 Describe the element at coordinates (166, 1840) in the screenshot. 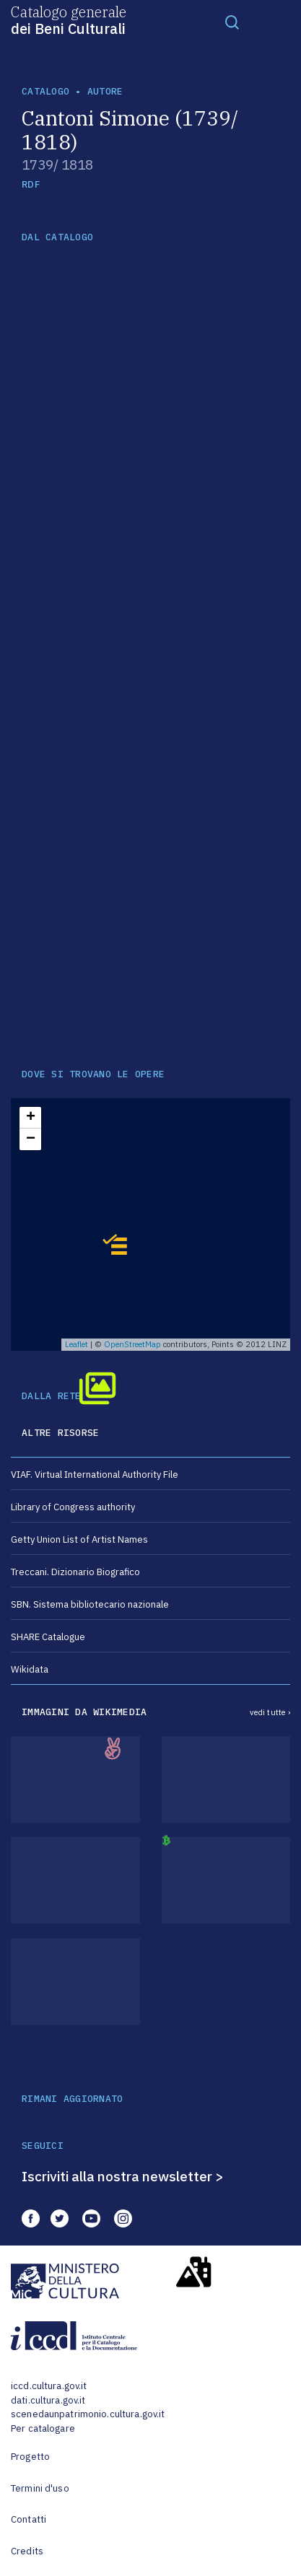

I see `indicates Bitcoin payment option` at that location.